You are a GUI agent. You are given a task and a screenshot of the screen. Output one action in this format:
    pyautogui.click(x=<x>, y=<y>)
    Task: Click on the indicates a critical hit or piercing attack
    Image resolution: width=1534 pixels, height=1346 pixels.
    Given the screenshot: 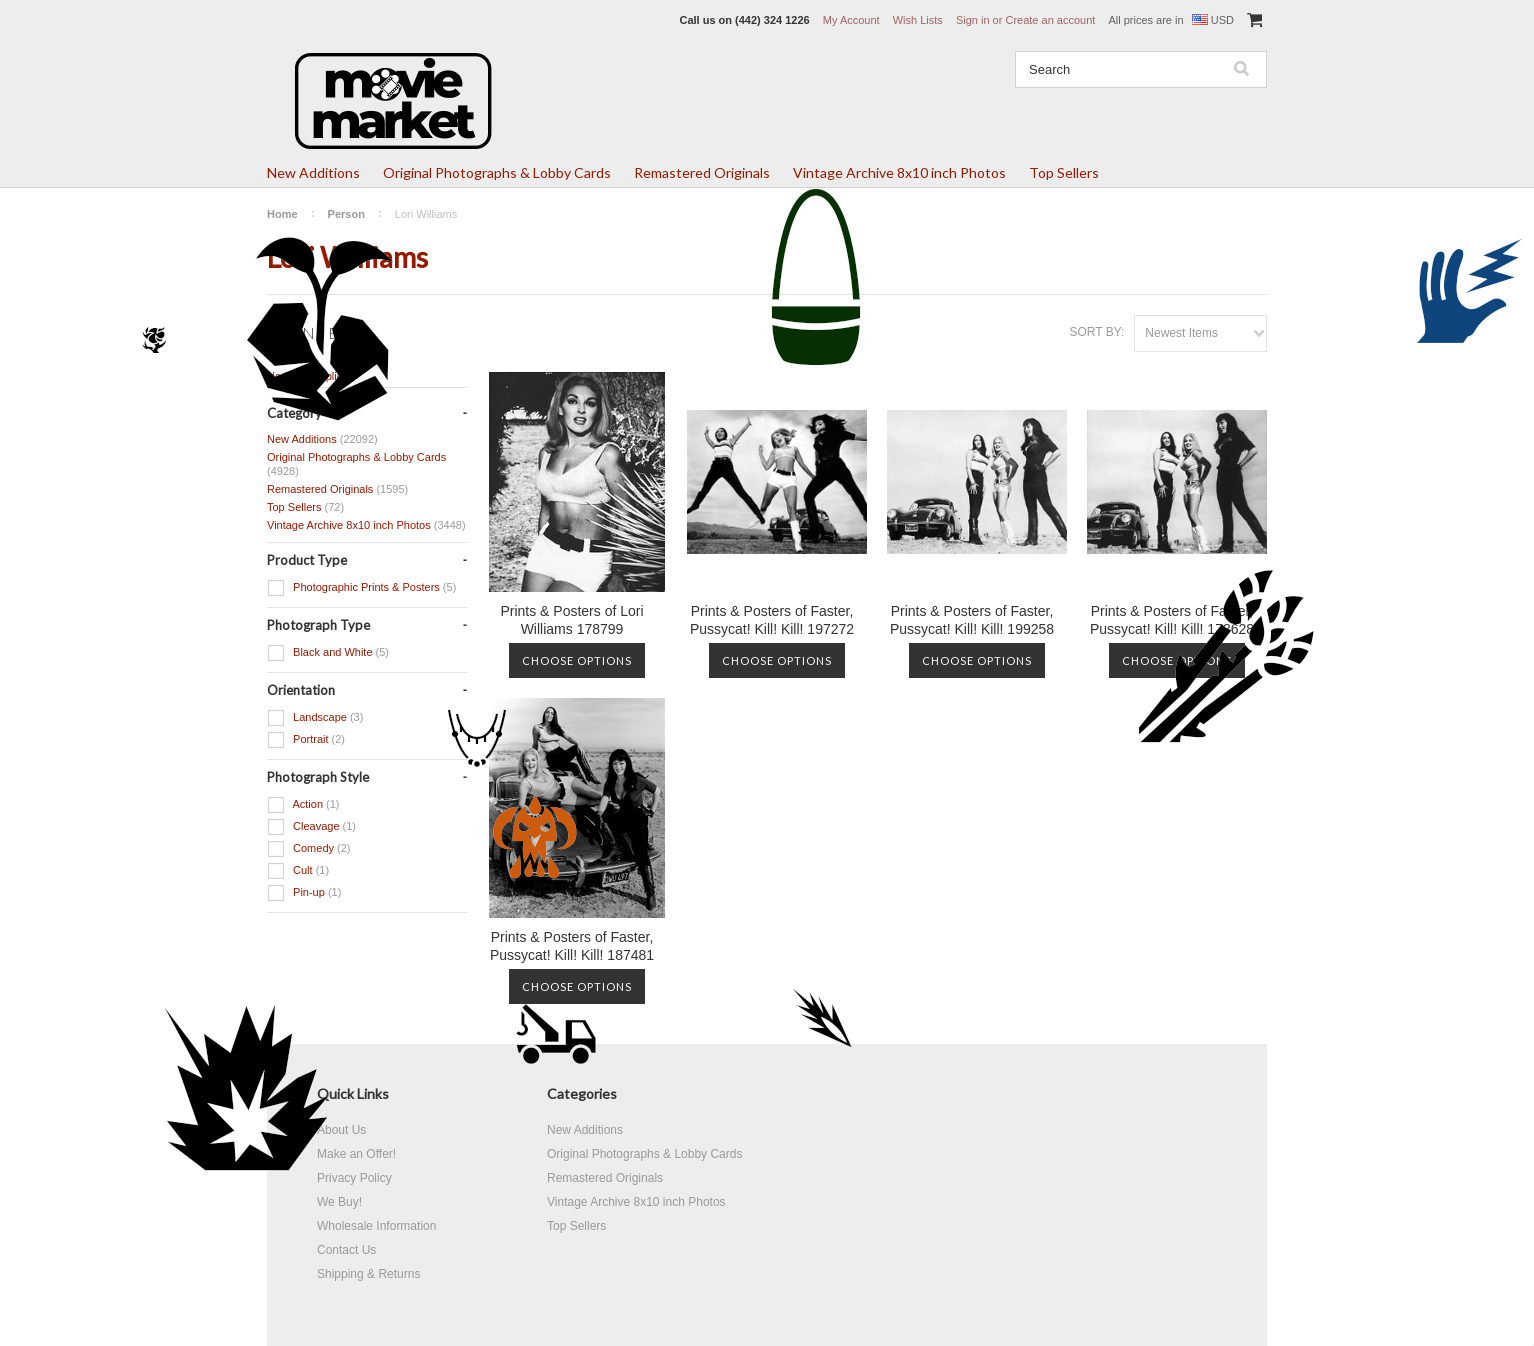 What is the action you would take?
    pyautogui.click(x=822, y=1018)
    